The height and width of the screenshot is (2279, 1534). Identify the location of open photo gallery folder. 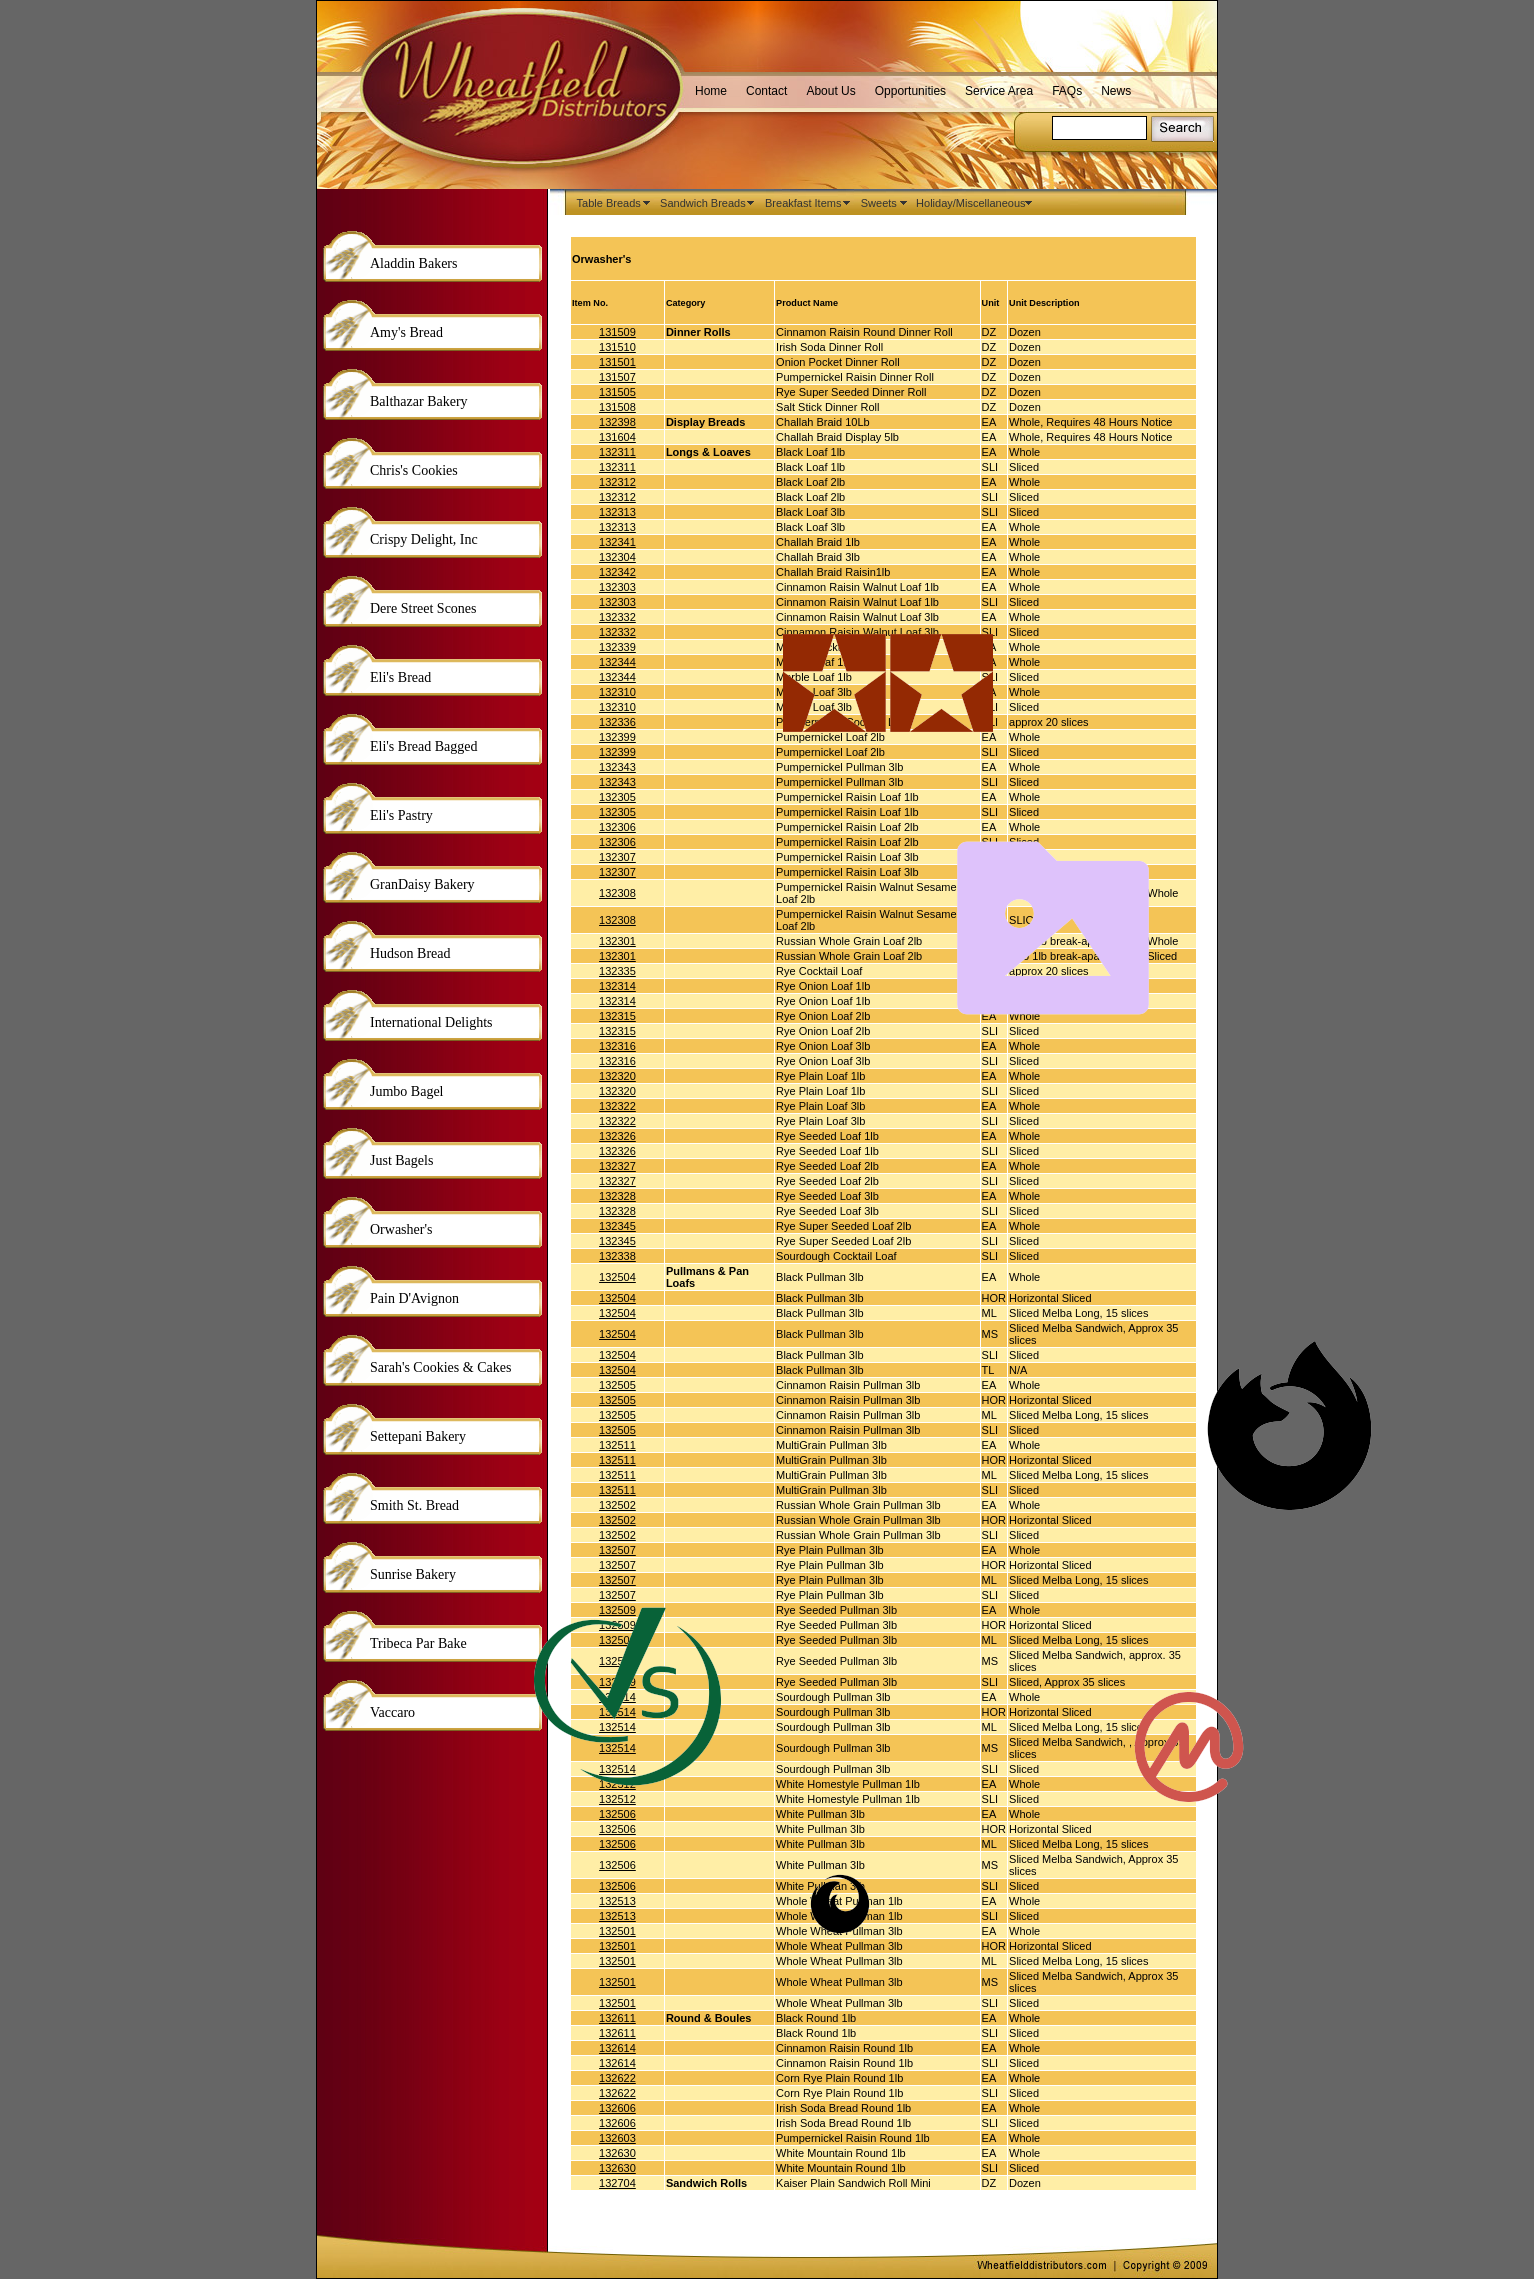
(1053, 928).